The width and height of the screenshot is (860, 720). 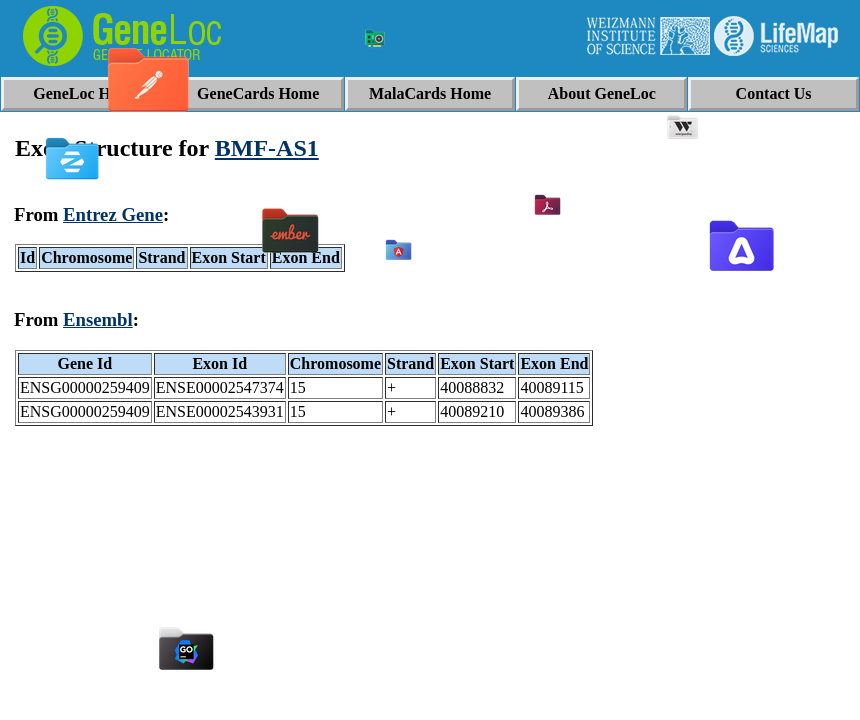 What do you see at coordinates (290, 232) in the screenshot?
I see `folder containing ember.js project files` at bounding box center [290, 232].